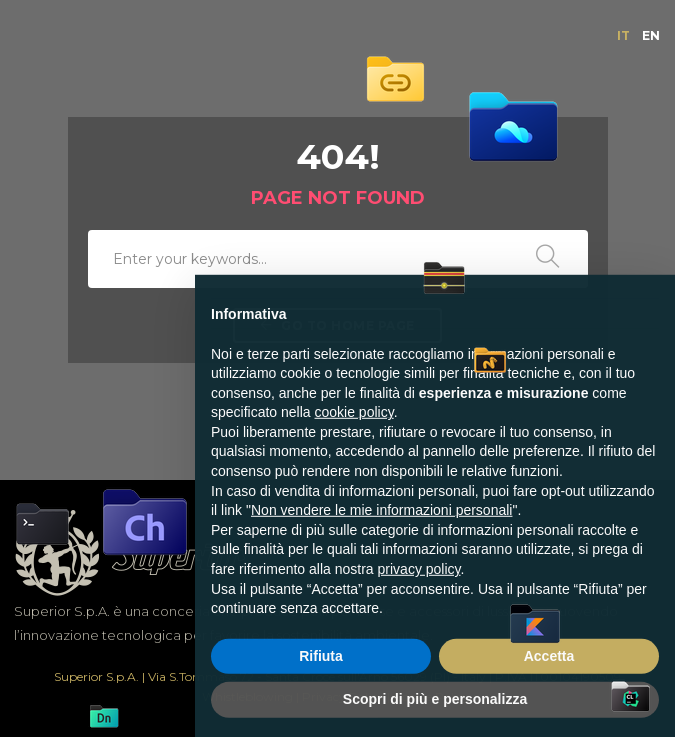 Image resolution: width=675 pixels, height=737 pixels. Describe the element at coordinates (42, 525) in the screenshot. I see `open terminal or command line scripts folder` at that location.